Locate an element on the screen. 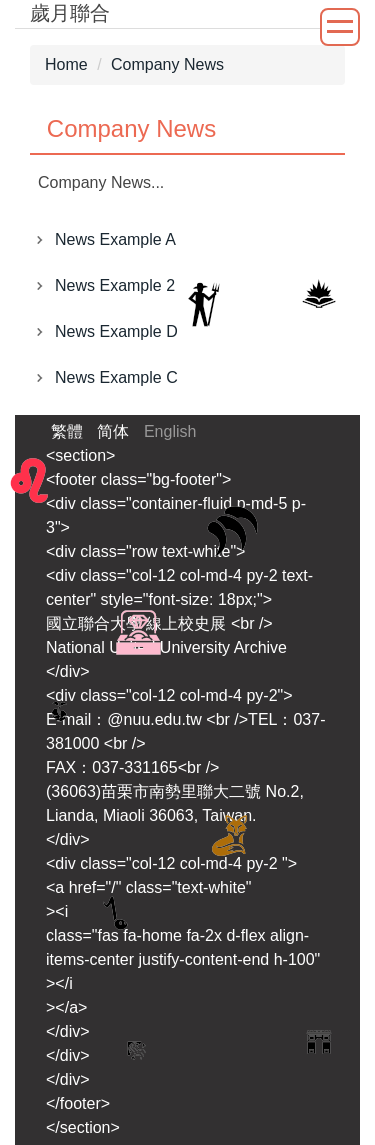 The height and width of the screenshot is (1145, 375). plant a seed or start growing crops is located at coordinates (59, 711).